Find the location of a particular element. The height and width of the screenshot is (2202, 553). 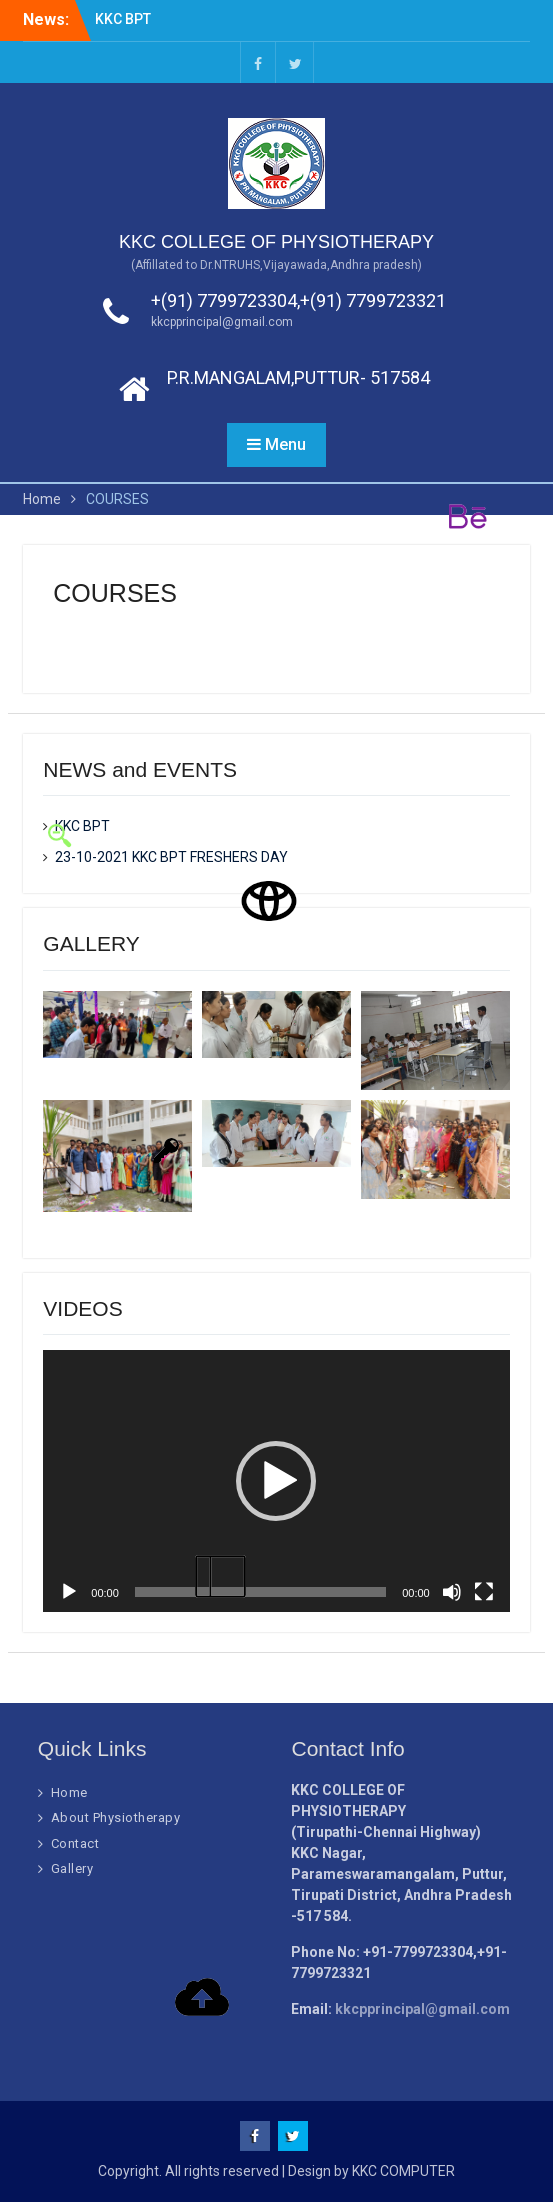

zoom out to see more content is located at coordinates (60, 836).